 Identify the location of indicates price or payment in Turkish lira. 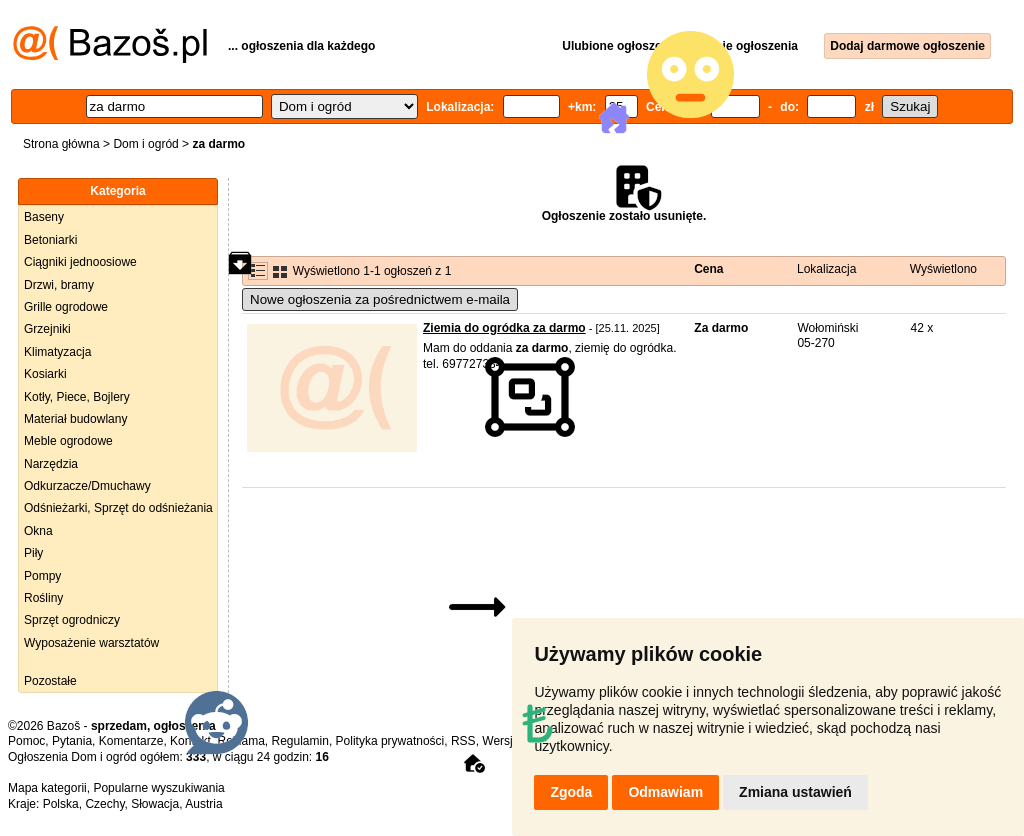
(535, 723).